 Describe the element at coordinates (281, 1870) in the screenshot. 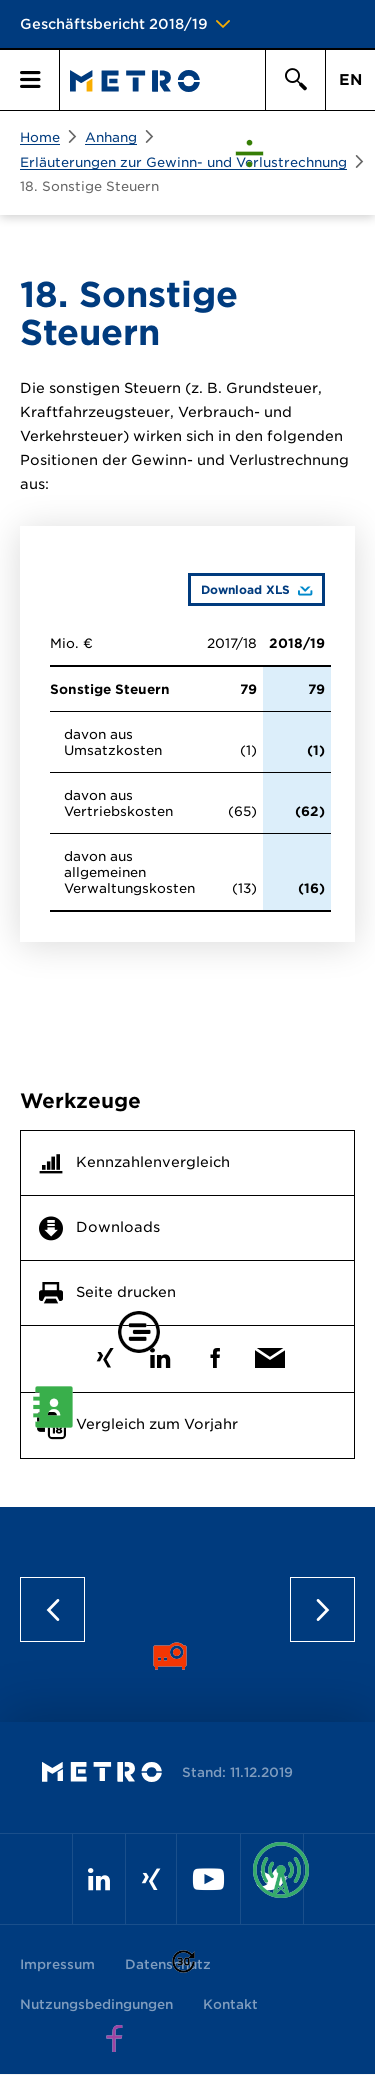

I see `open the Overcast podcast app` at that location.